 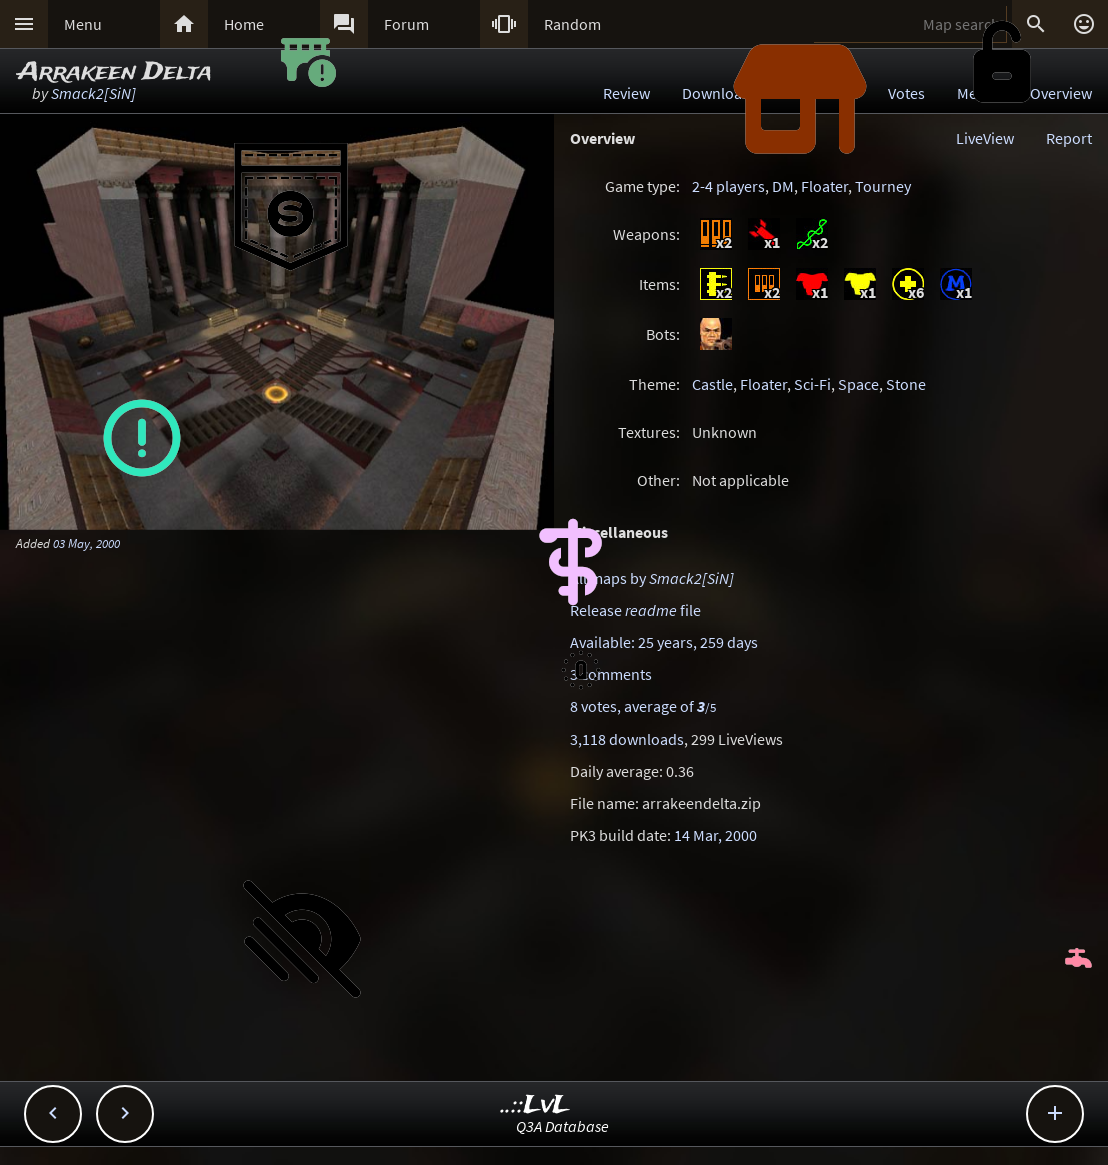 What do you see at coordinates (581, 670) in the screenshot?
I see `indicates a loading or processing state for Q-related feature` at bounding box center [581, 670].